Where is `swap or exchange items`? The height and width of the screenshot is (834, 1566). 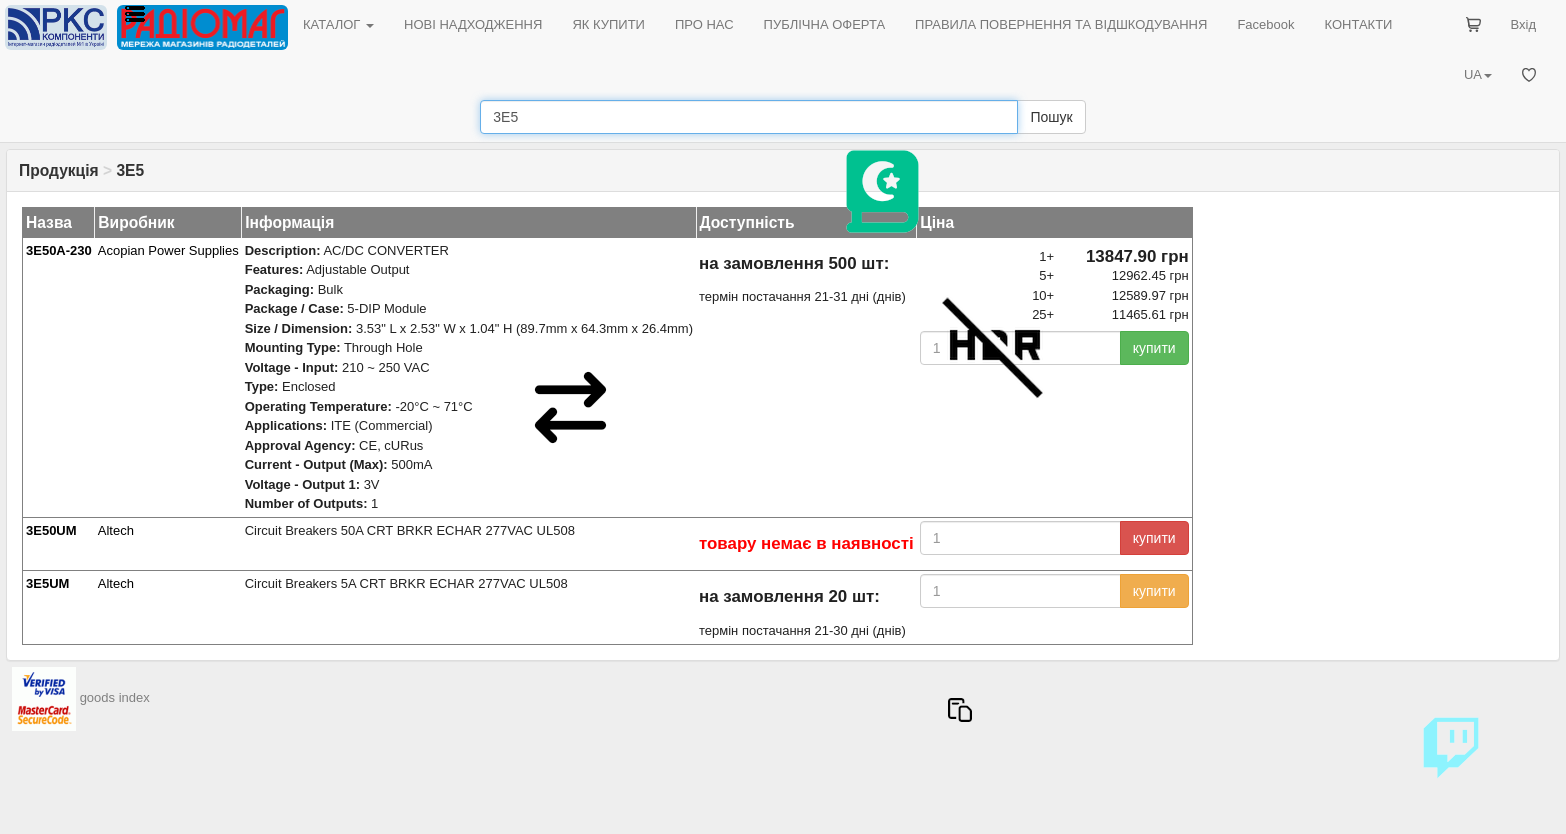 swap or exchange items is located at coordinates (570, 407).